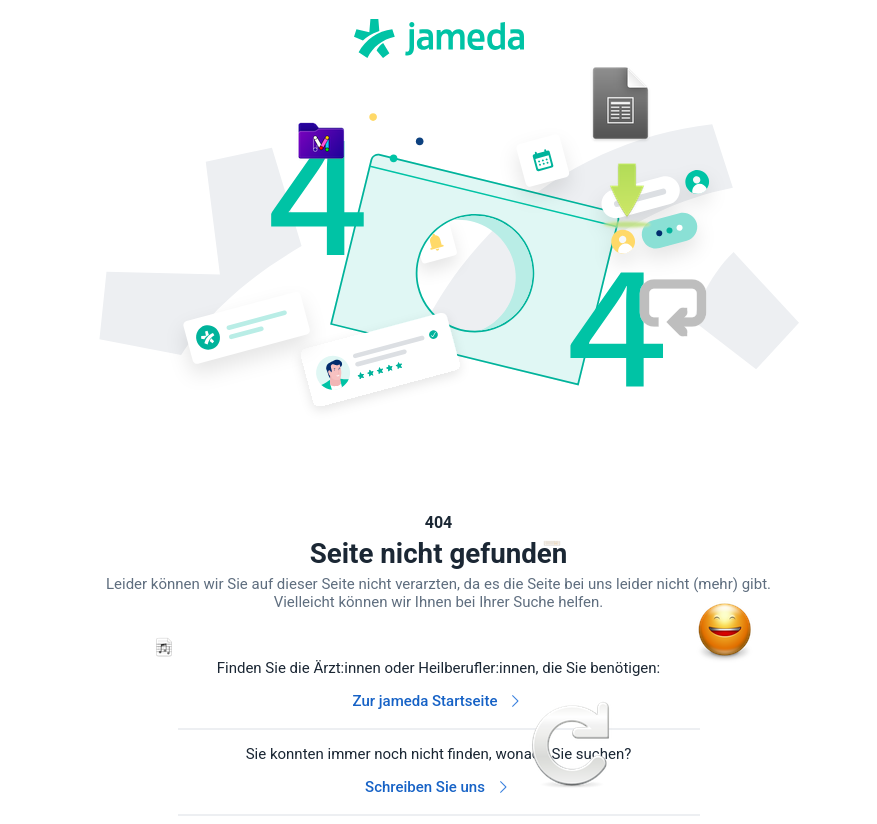 This screenshot has height=824, width=877. I want to click on open a kvtml vocabulary file, so click(620, 104).